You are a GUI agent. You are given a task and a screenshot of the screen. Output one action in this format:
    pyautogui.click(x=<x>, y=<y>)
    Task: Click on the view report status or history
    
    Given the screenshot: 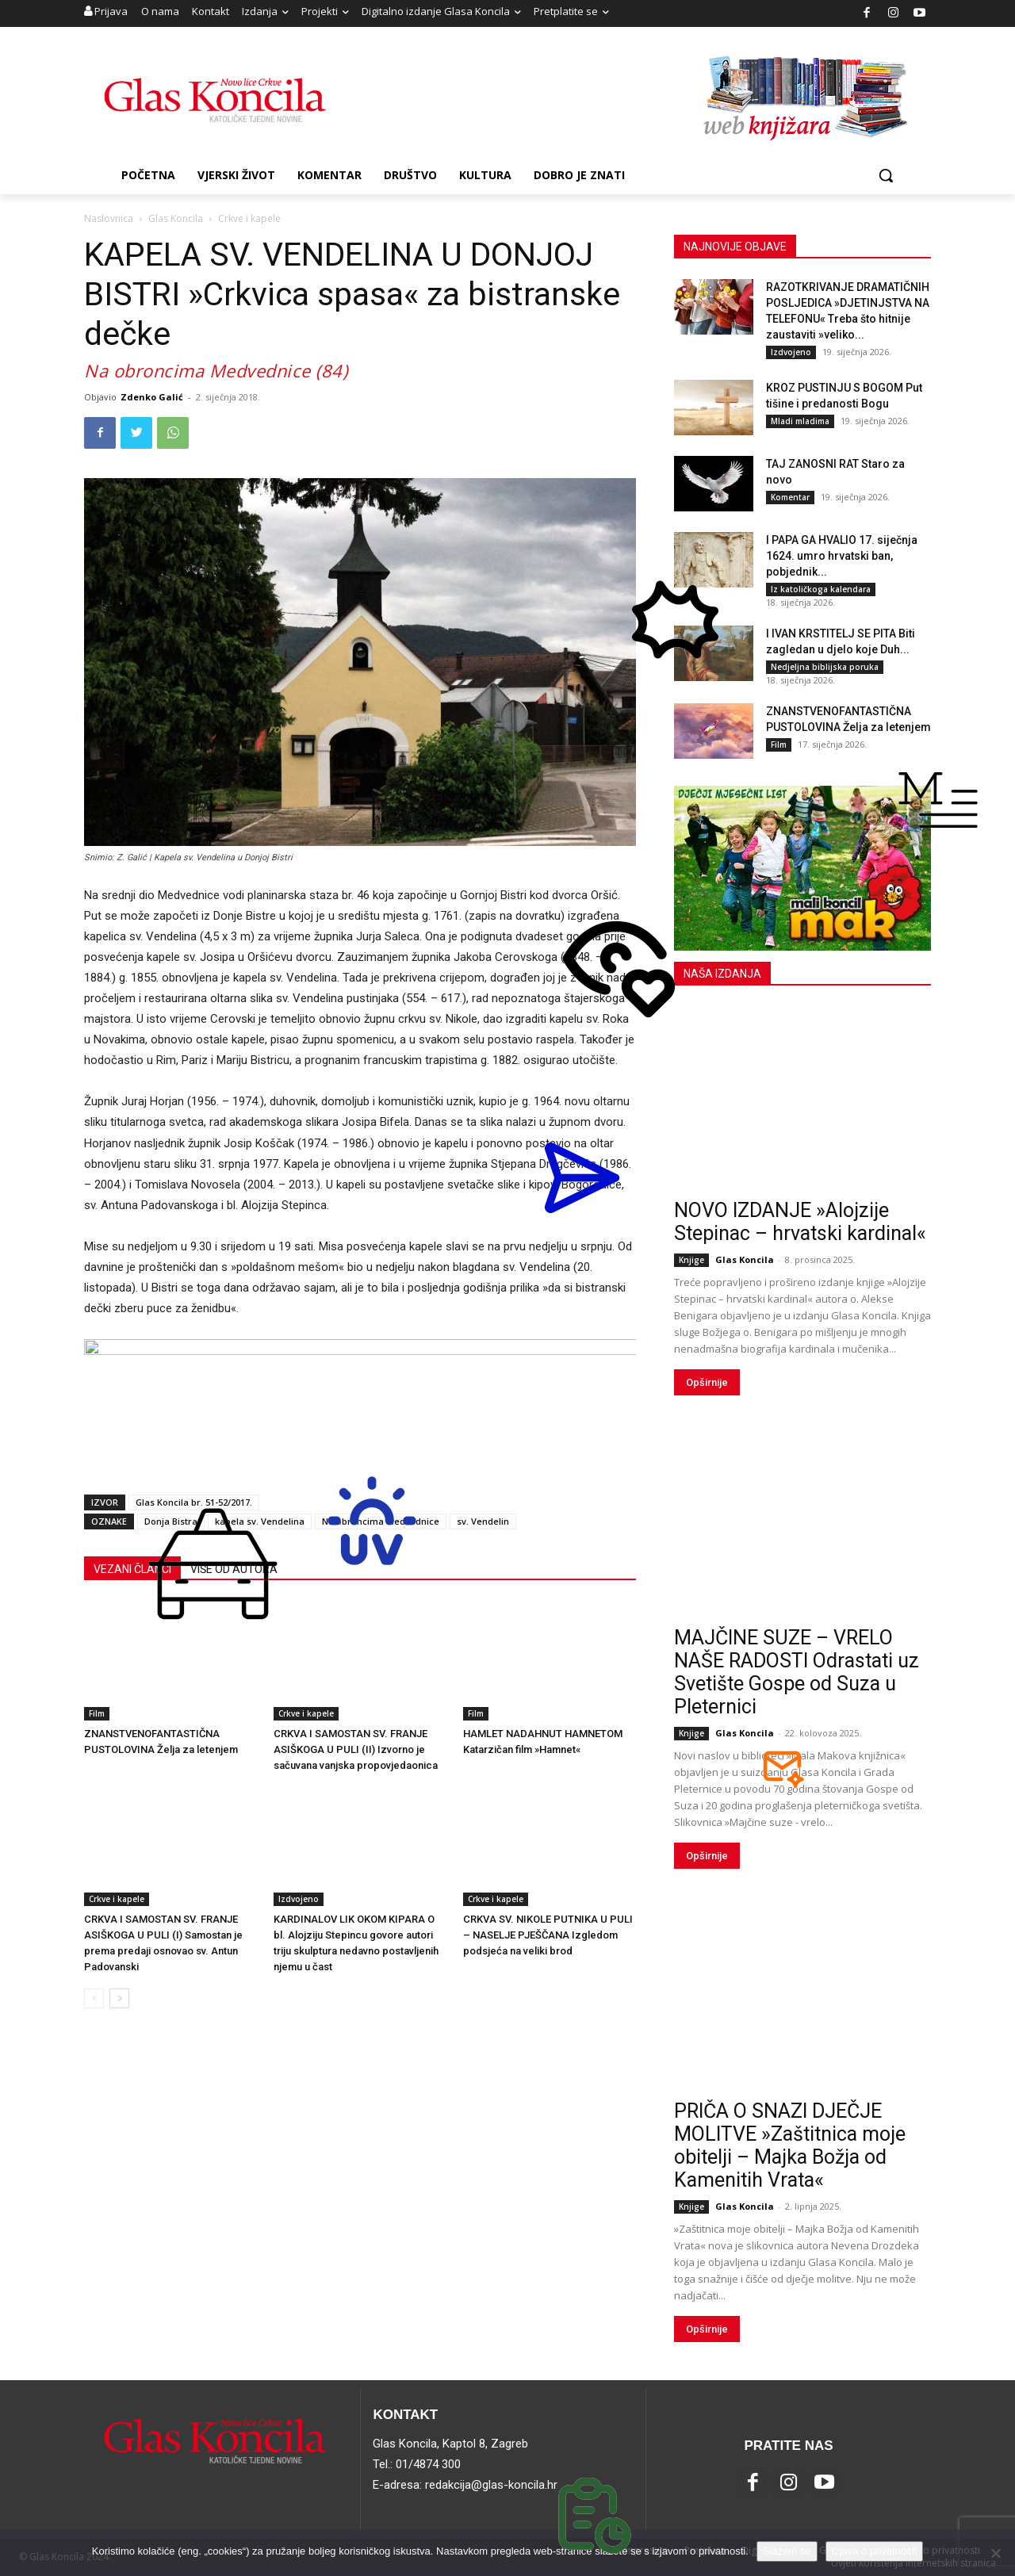 What is the action you would take?
    pyautogui.click(x=591, y=2513)
    